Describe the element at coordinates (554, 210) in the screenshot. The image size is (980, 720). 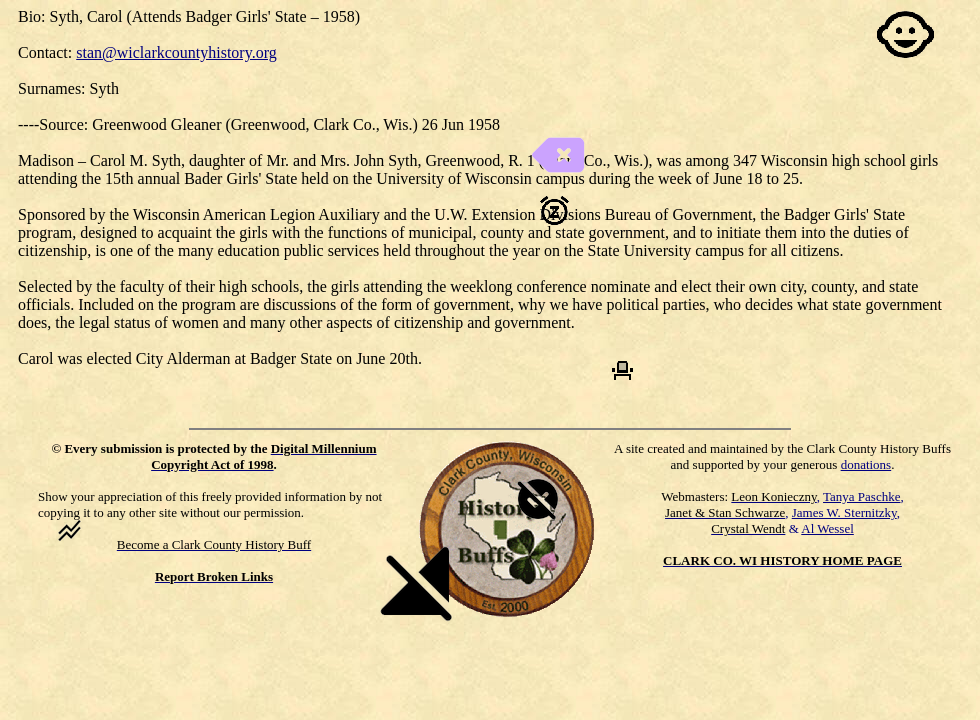
I see `snooze an alarm or reminder` at that location.